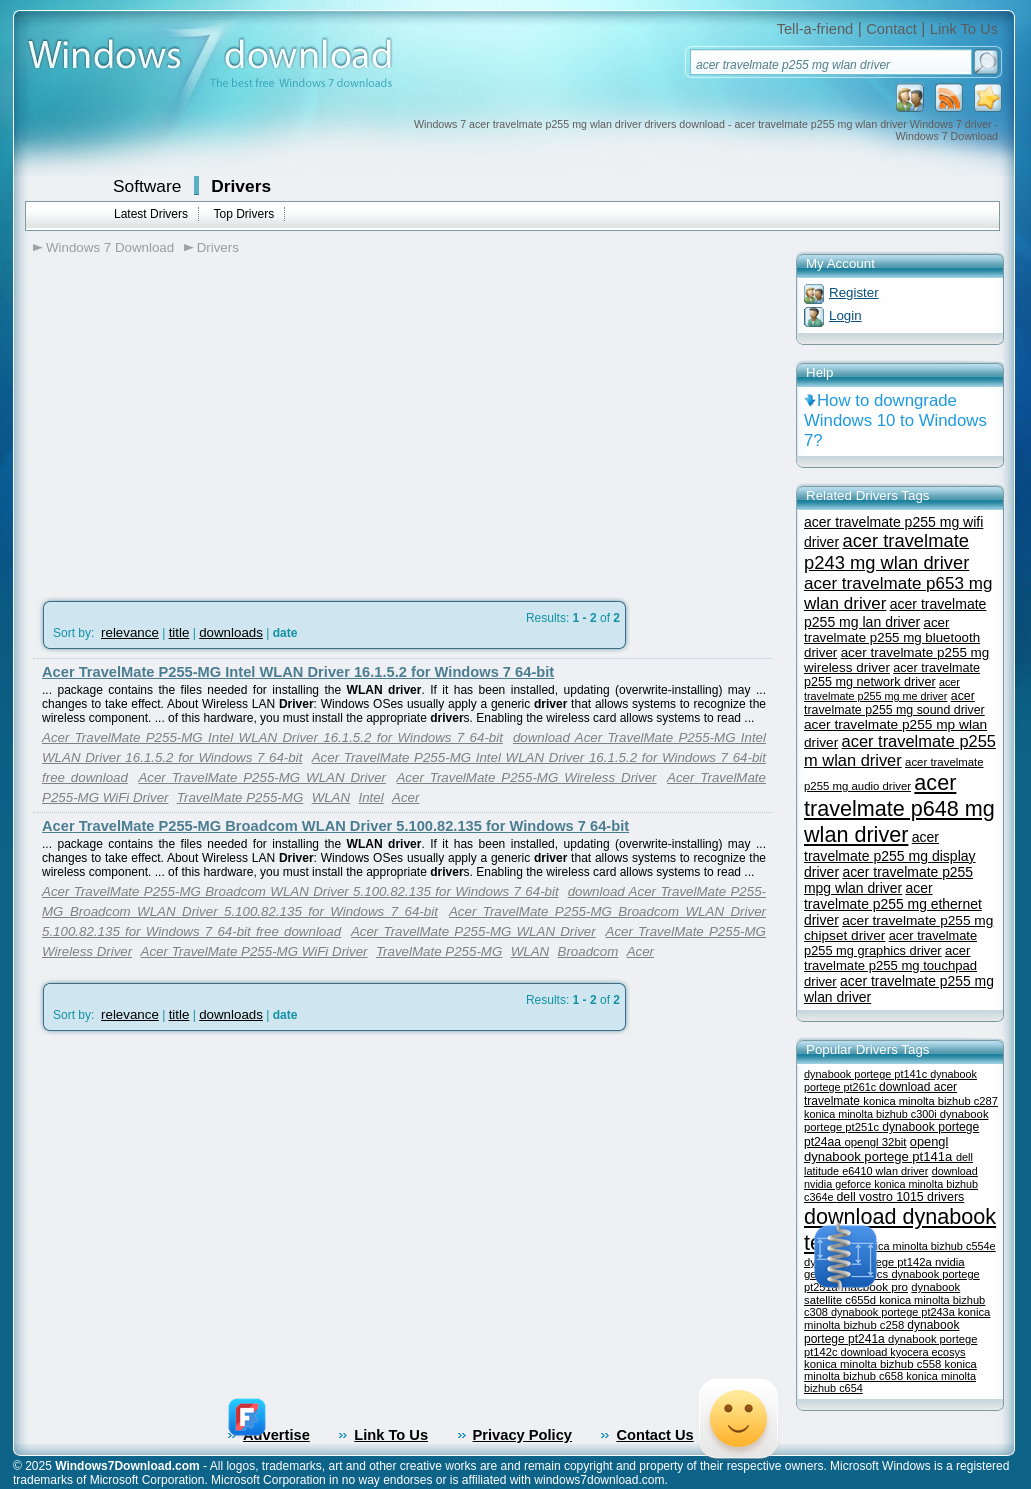 This screenshot has width=1031, height=1489. Describe the element at coordinates (738, 1418) in the screenshot. I see `customize emoji and emoticon preferences` at that location.